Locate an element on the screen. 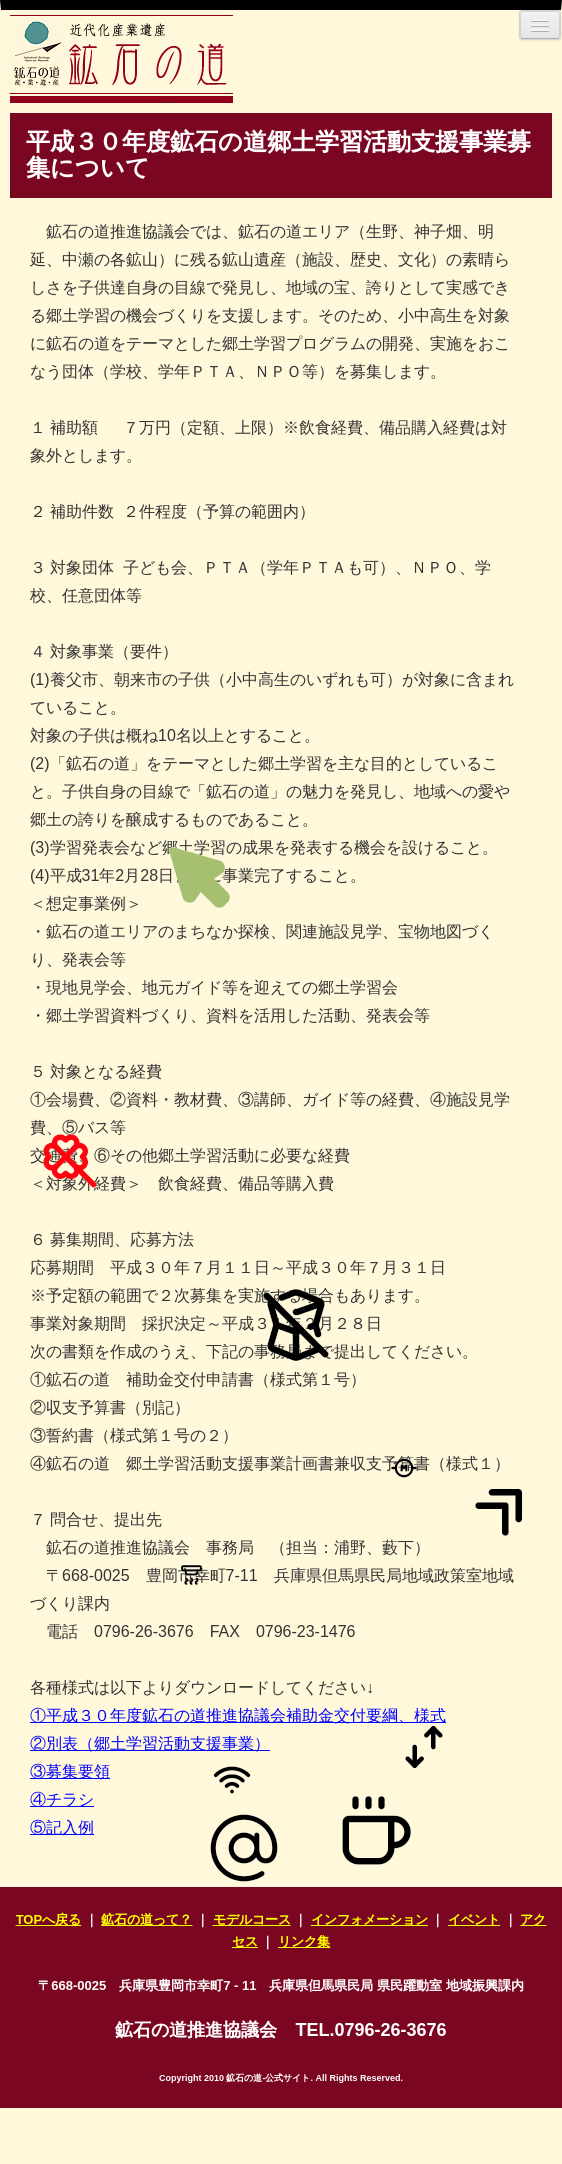  expand content to full screen is located at coordinates (502, 1509).